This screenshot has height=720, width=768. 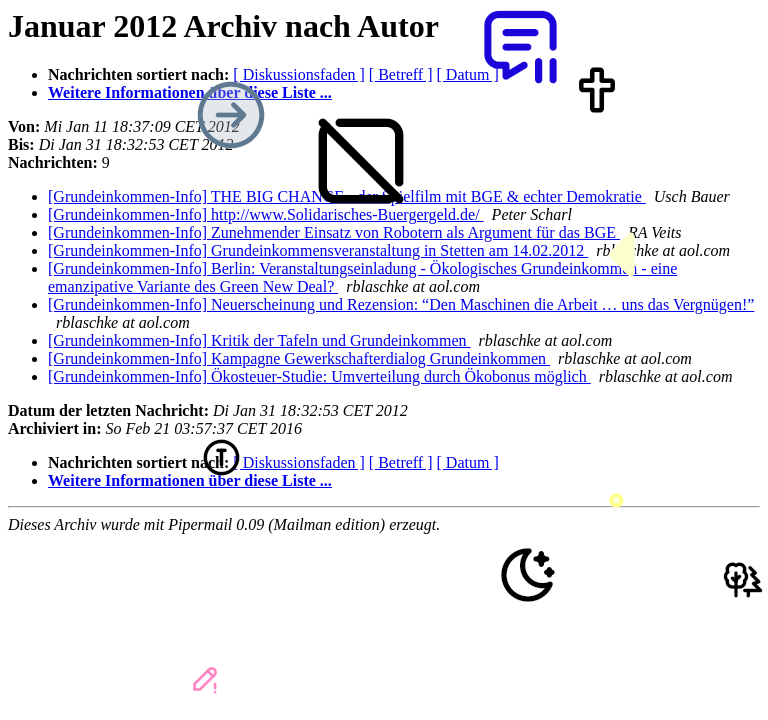 I want to click on scroll to top of page, so click(x=616, y=500).